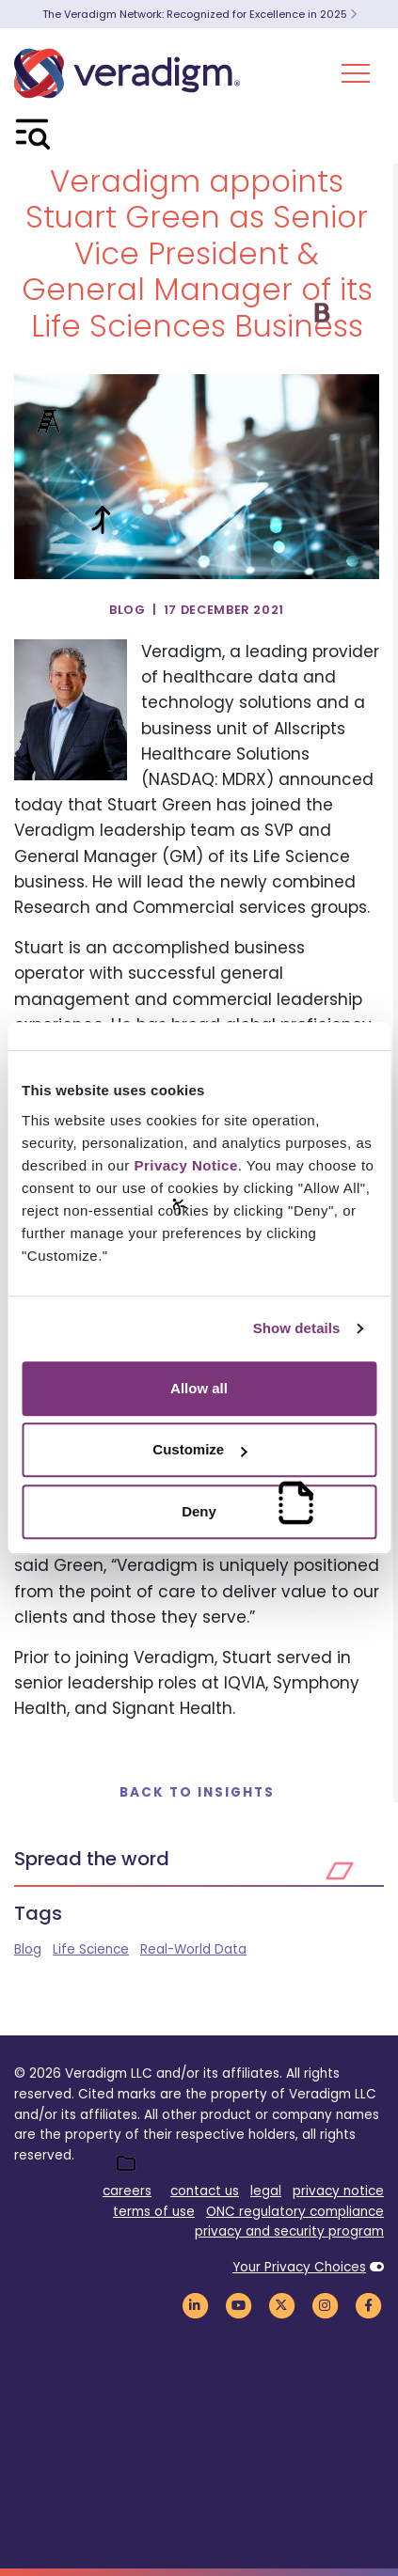  What do you see at coordinates (103, 520) in the screenshot?
I see `merge content or branches to the left` at bounding box center [103, 520].